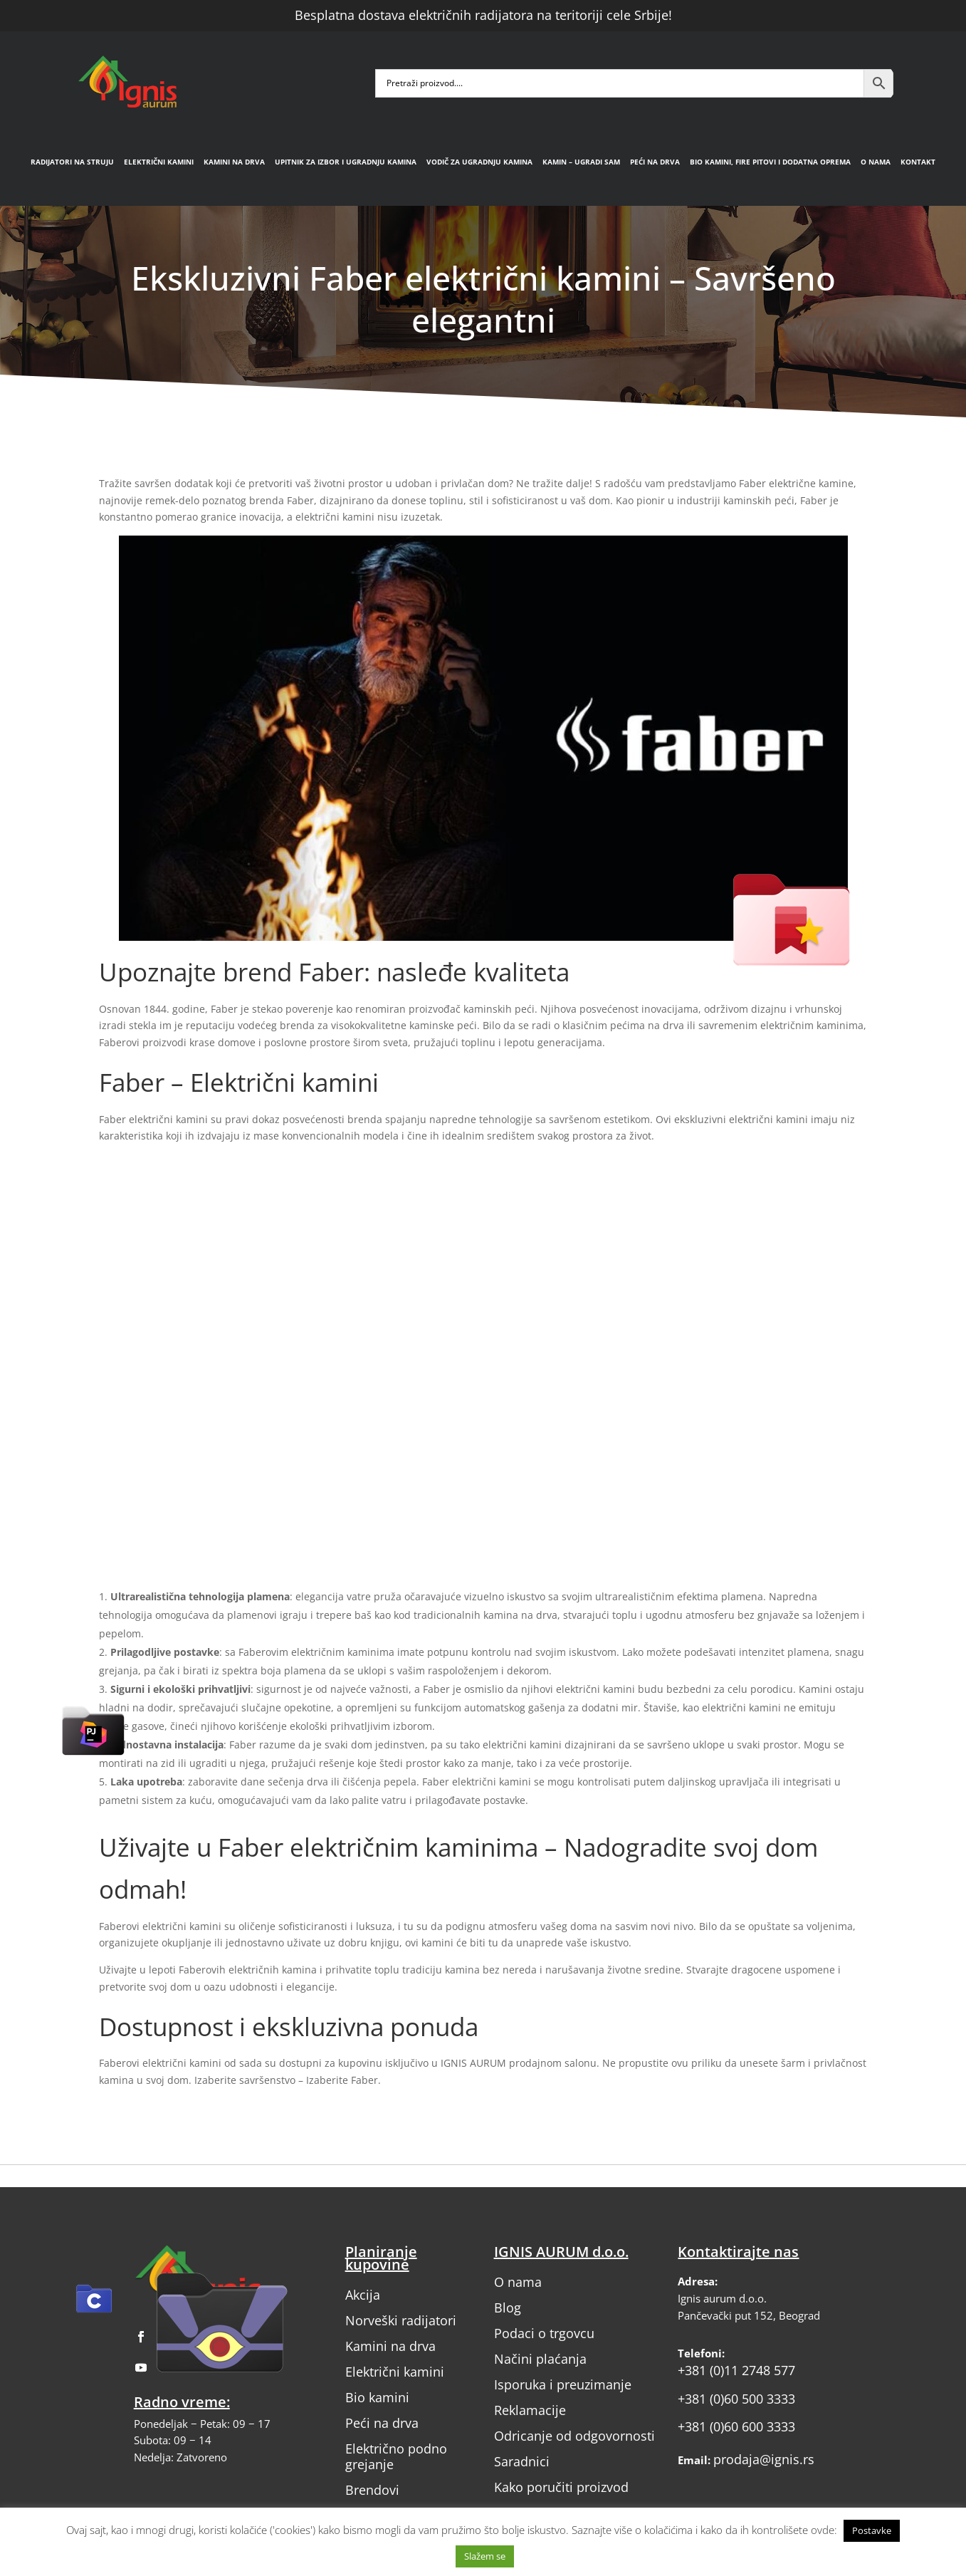  Describe the element at coordinates (219, 2326) in the screenshot. I see `open folder containing Pokémon-style game files` at that location.